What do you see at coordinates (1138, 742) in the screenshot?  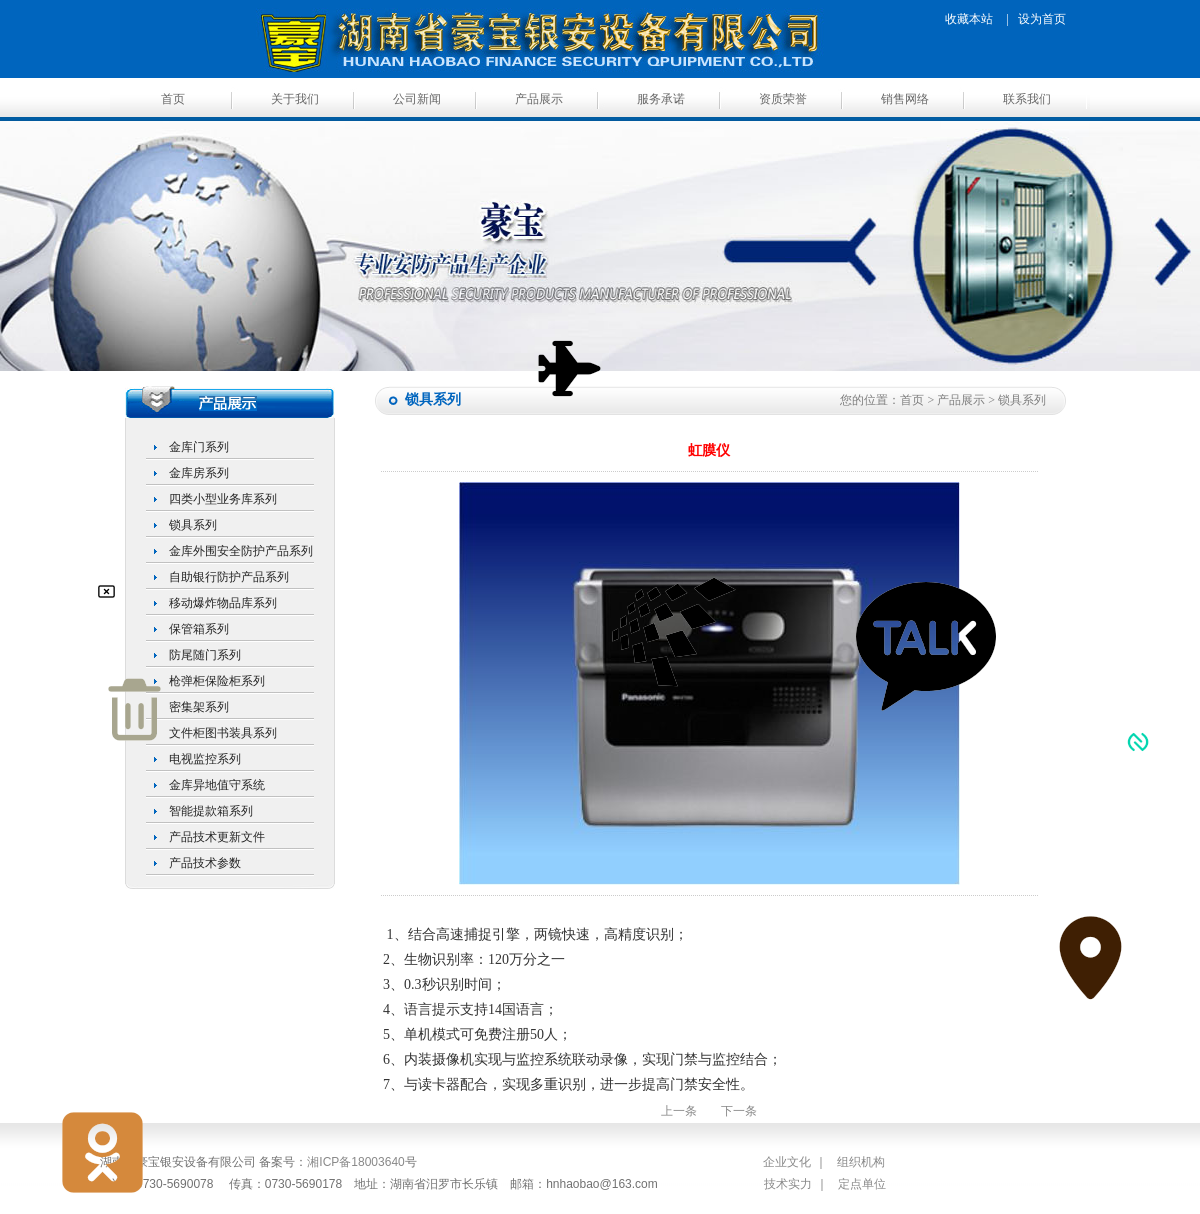 I see `tap to enable NFC connectivity` at bounding box center [1138, 742].